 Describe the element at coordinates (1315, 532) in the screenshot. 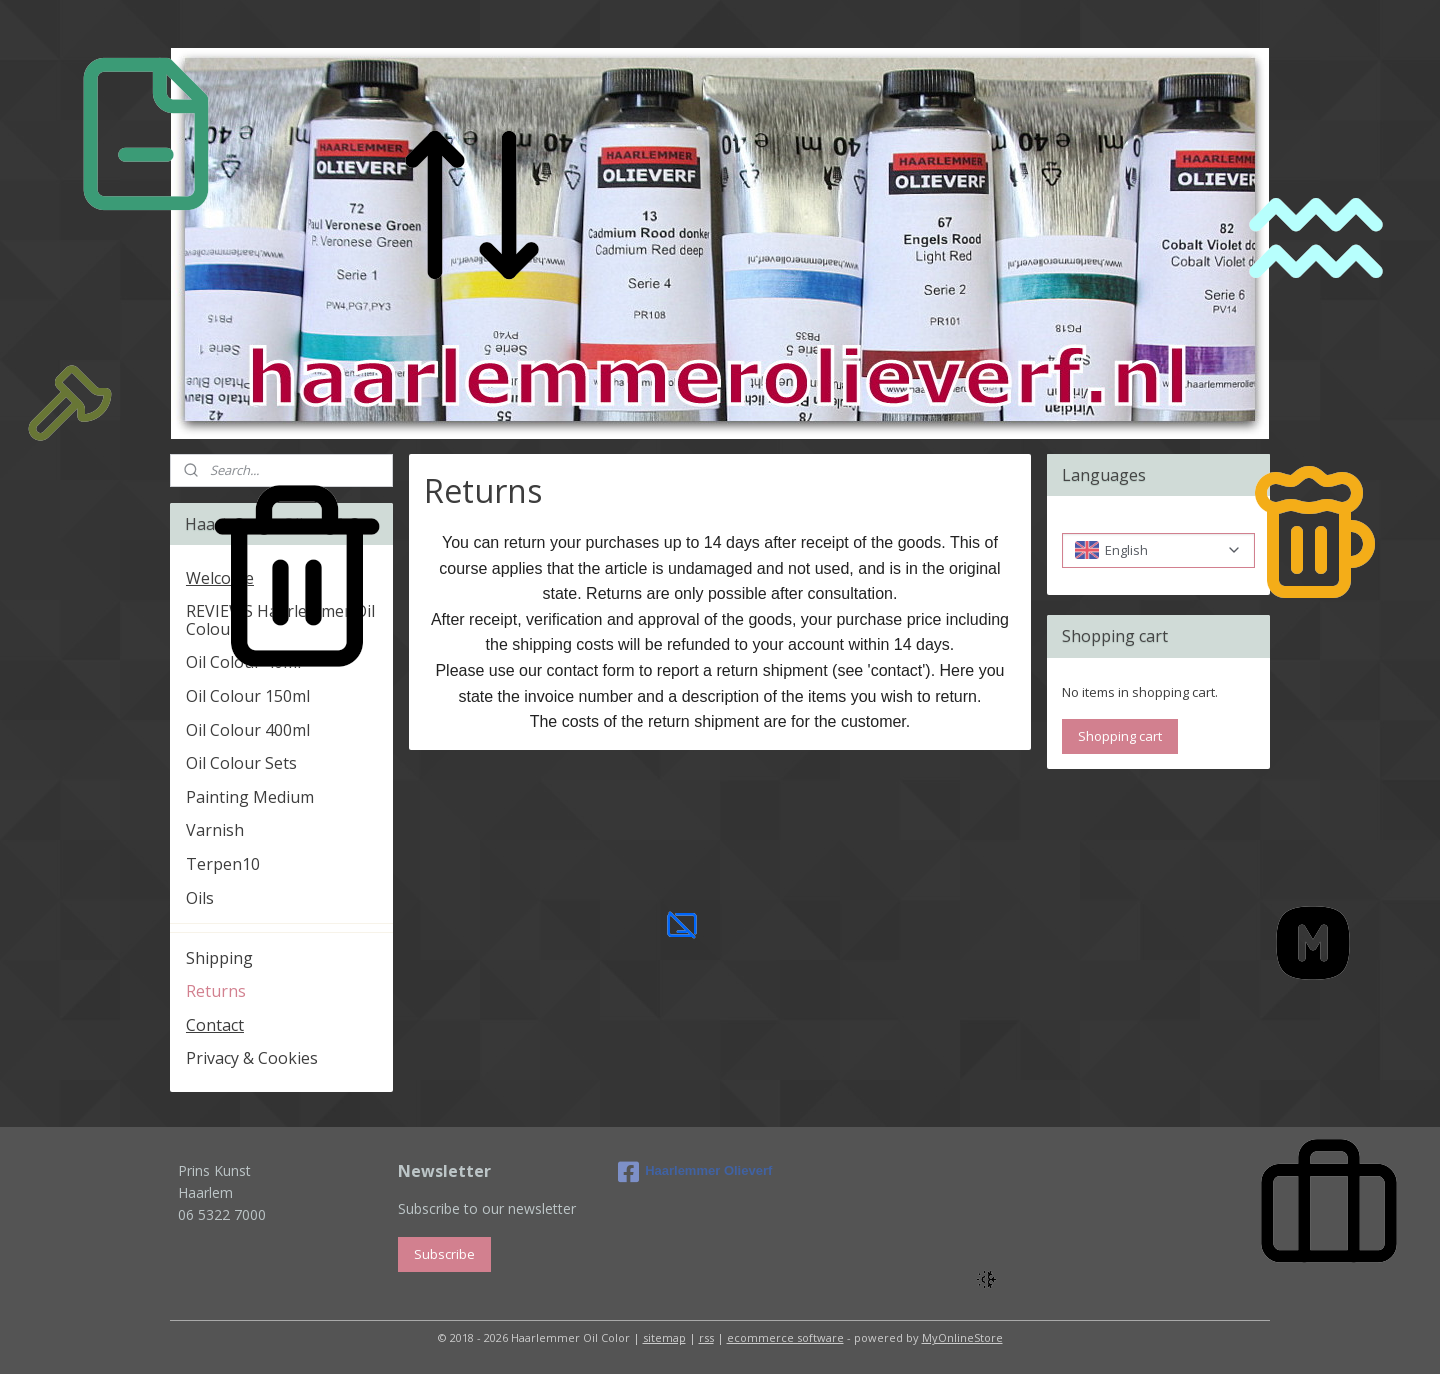

I see `browse nearby bars or breweries` at that location.